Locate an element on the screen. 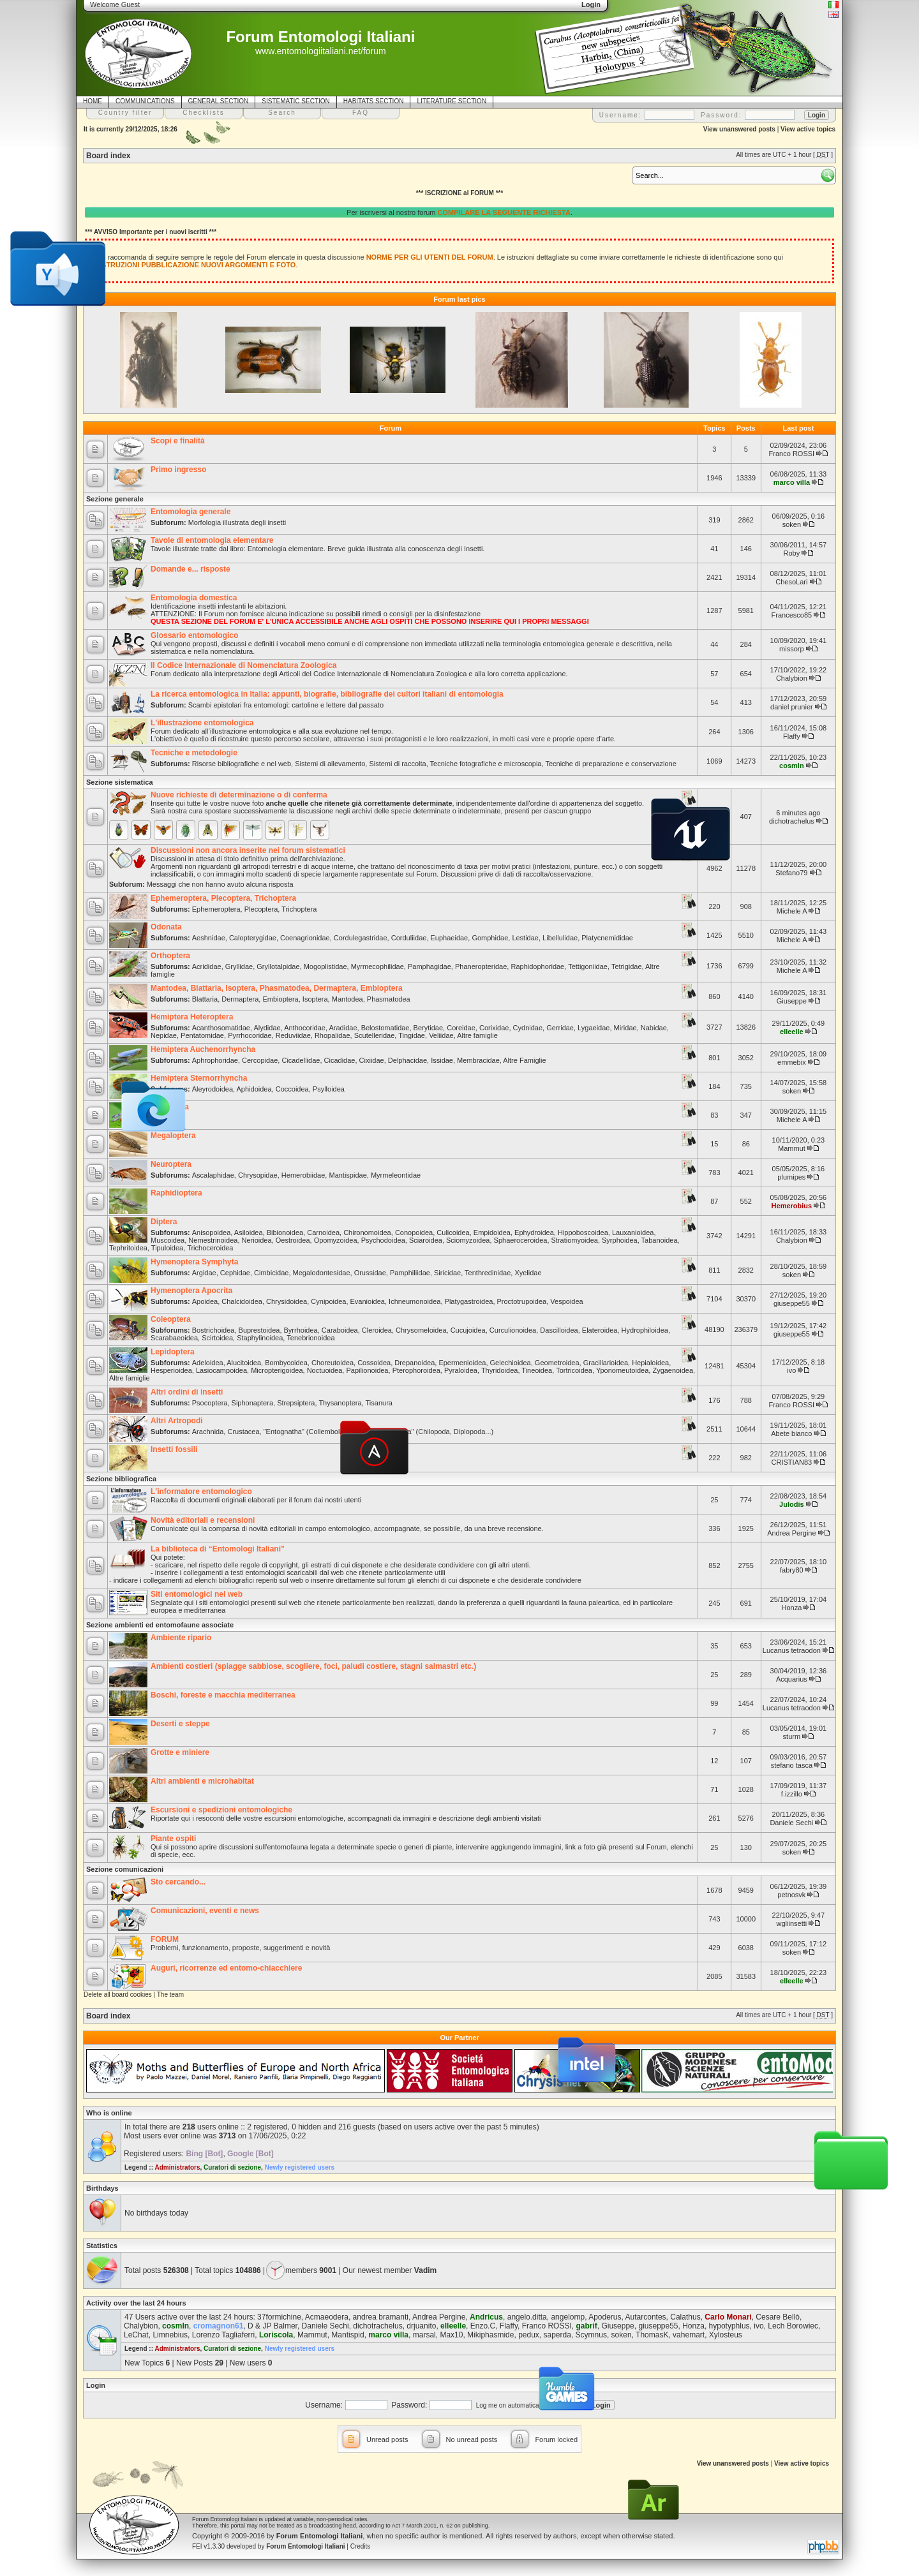  open adobe aero project files folder is located at coordinates (653, 2501).